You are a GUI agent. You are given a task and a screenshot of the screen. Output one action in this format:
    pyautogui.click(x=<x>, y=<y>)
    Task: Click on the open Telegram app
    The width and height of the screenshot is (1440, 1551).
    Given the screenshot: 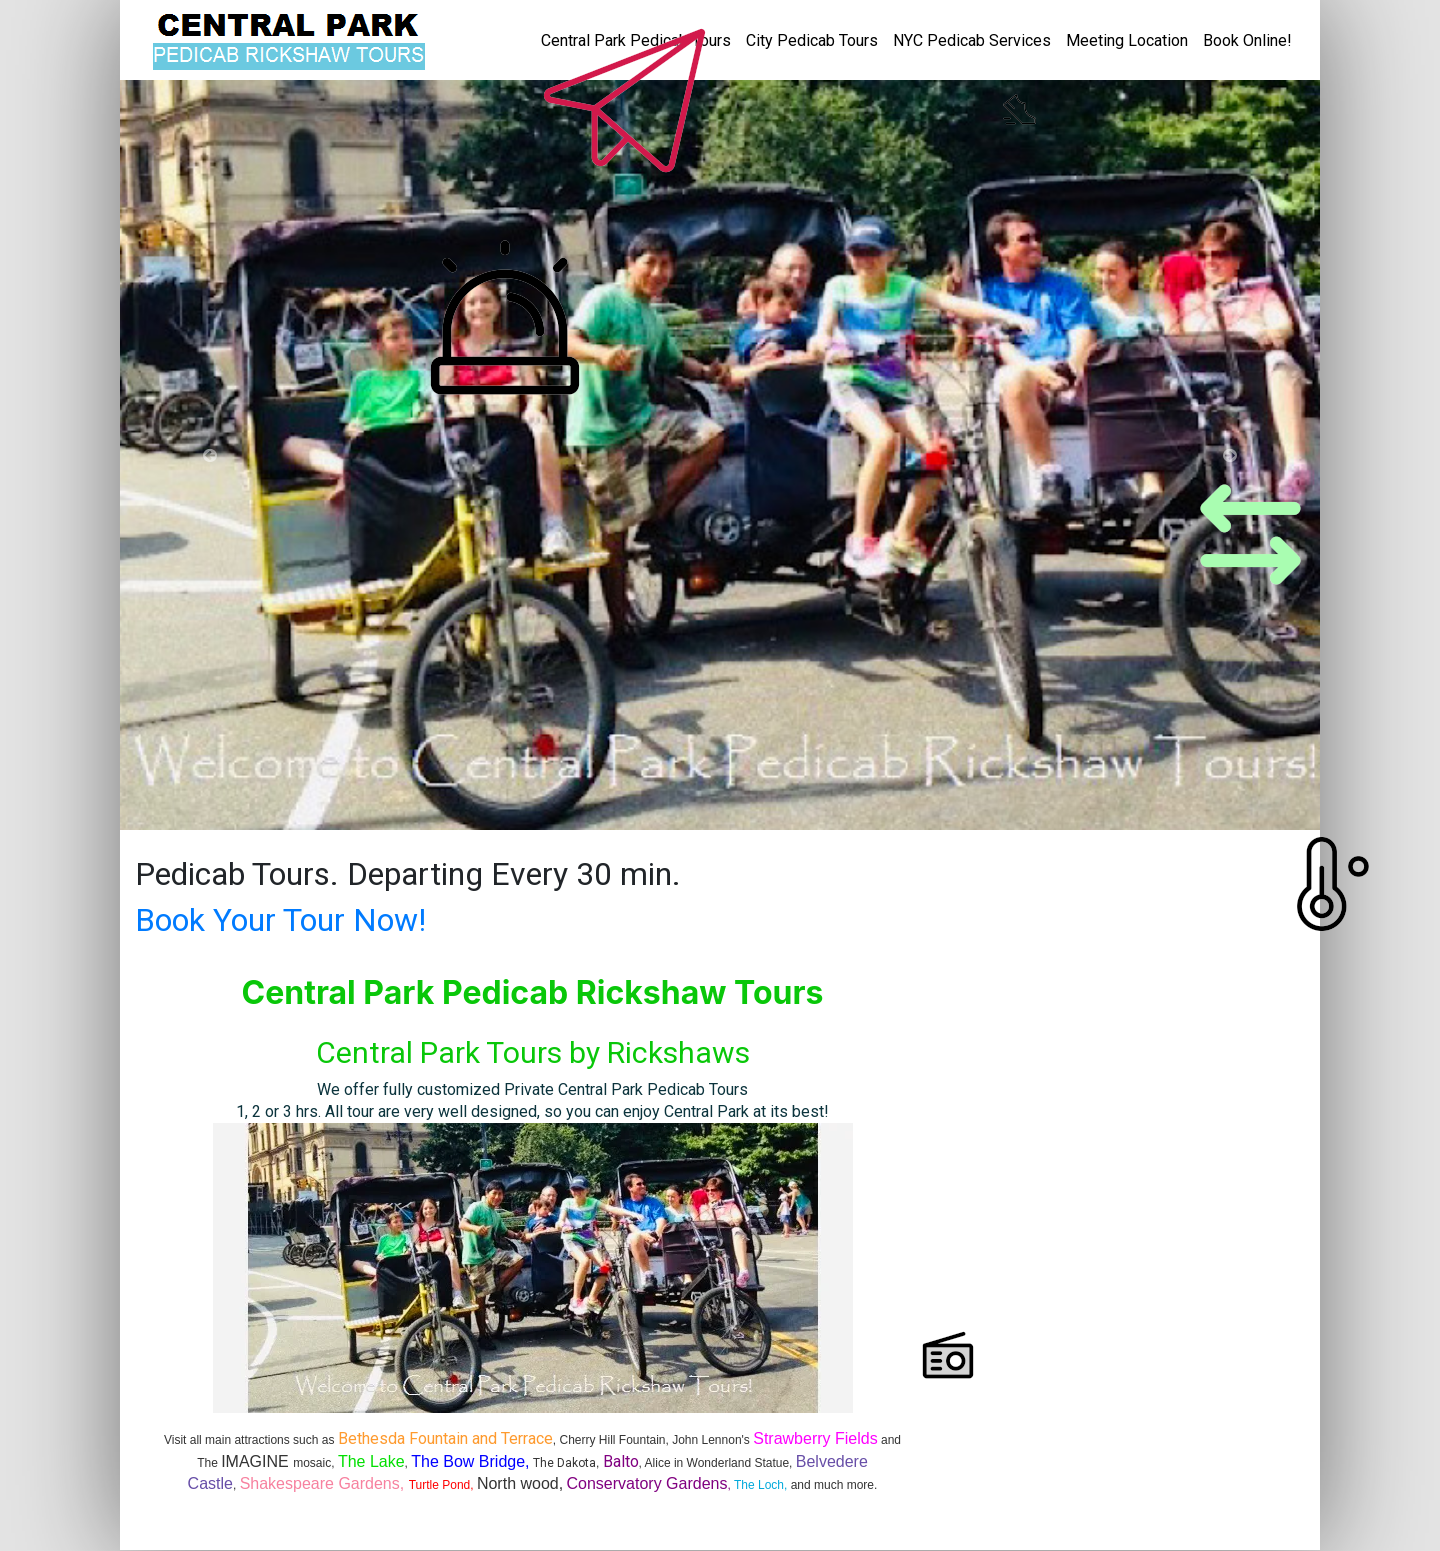 What is the action you would take?
    pyautogui.click(x=630, y=103)
    